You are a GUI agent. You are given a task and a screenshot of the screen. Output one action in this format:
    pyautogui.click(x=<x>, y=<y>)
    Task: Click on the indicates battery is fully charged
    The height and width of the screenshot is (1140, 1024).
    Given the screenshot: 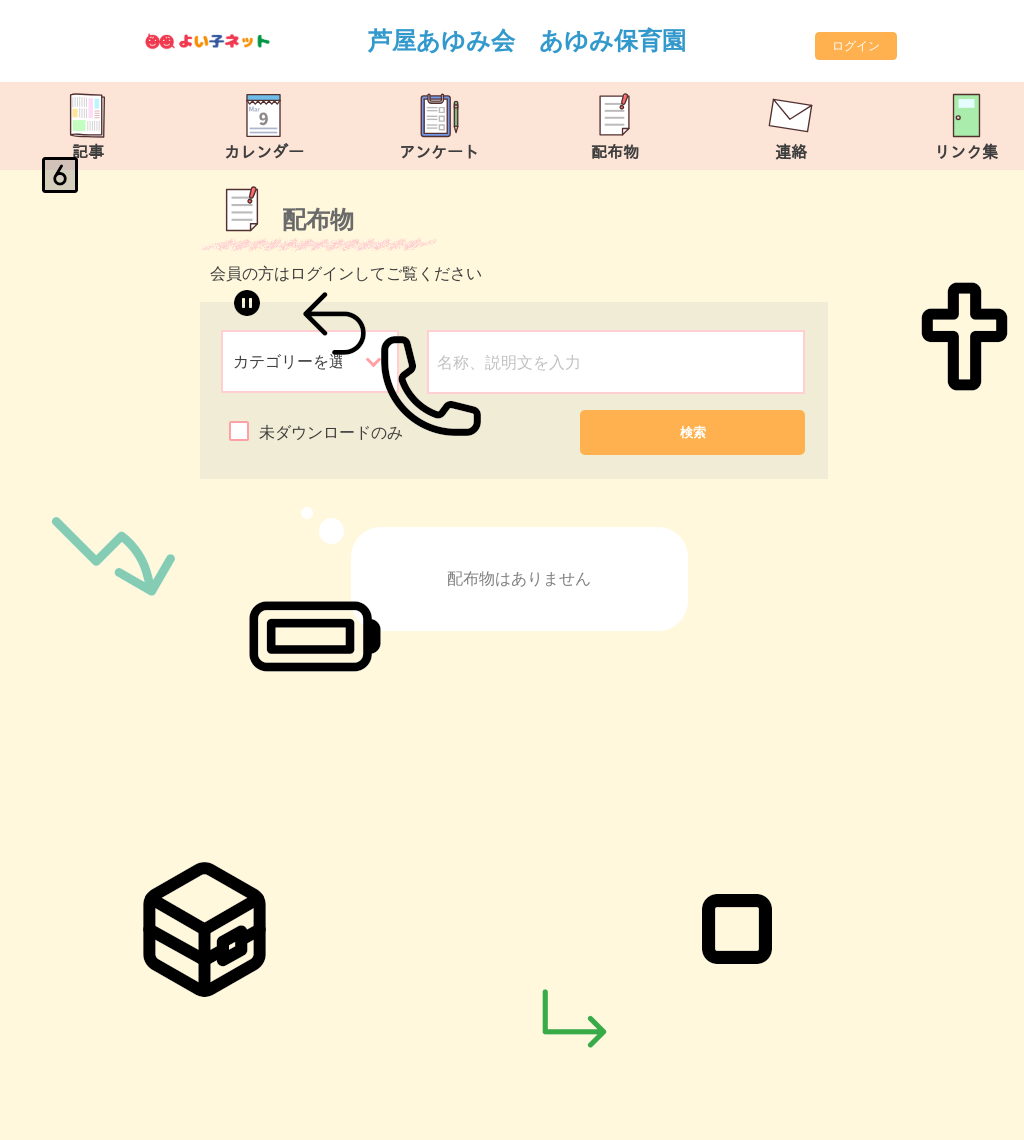 What is the action you would take?
    pyautogui.click(x=315, y=632)
    